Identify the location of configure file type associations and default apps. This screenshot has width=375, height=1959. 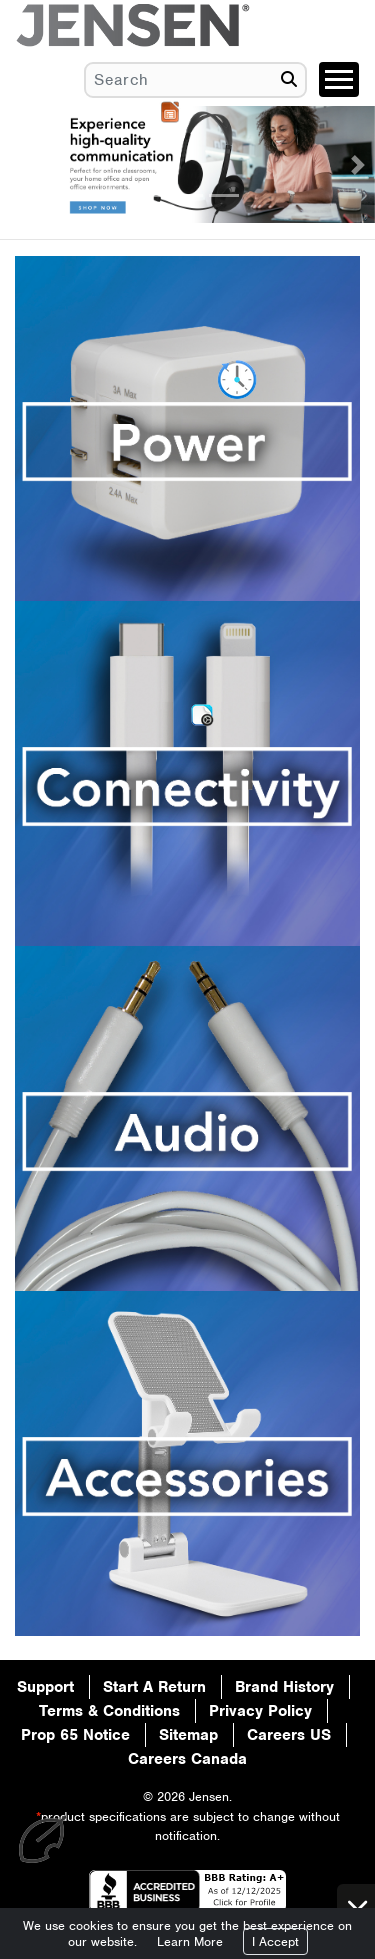
(202, 715).